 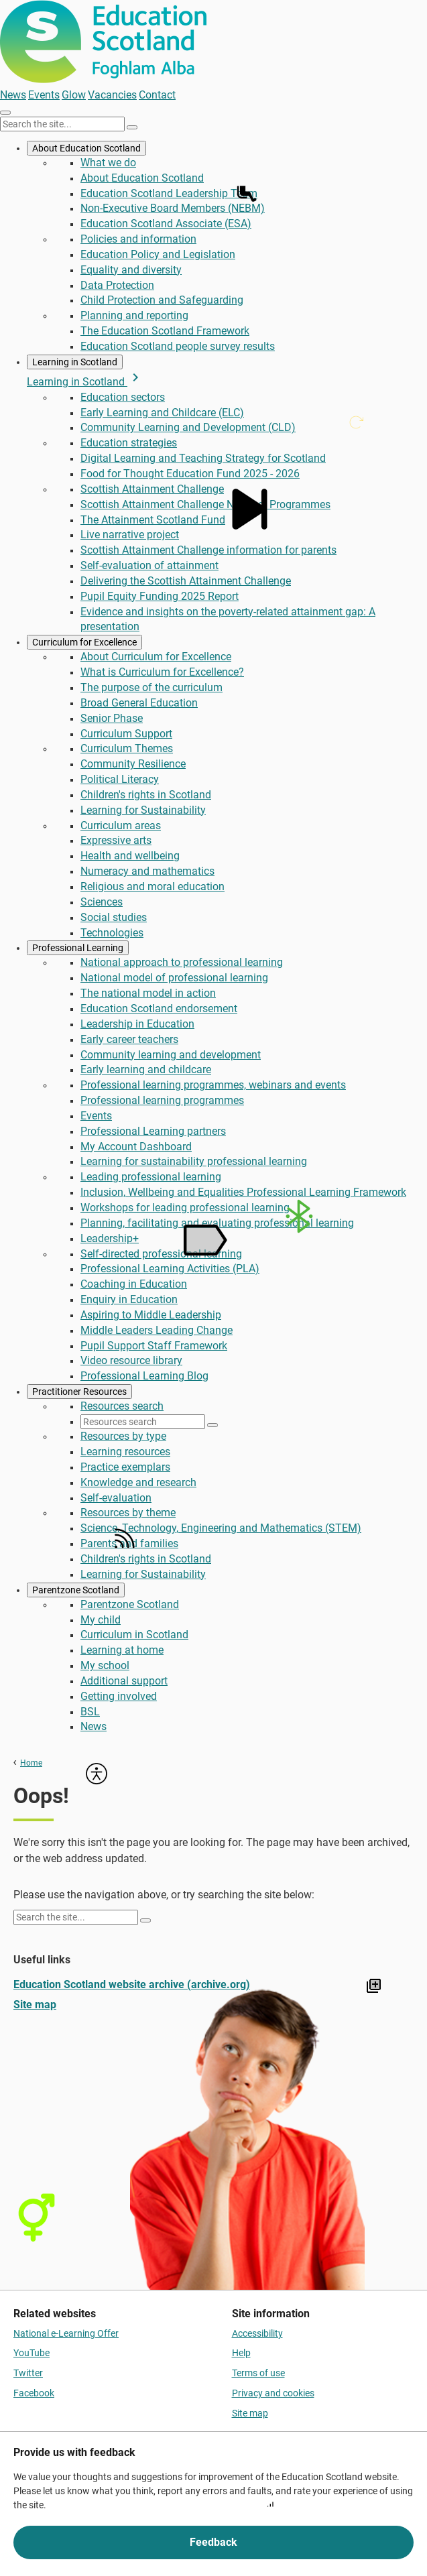 What do you see at coordinates (373, 1985) in the screenshot?
I see `add item to your library` at bounding box center [373, 1985].